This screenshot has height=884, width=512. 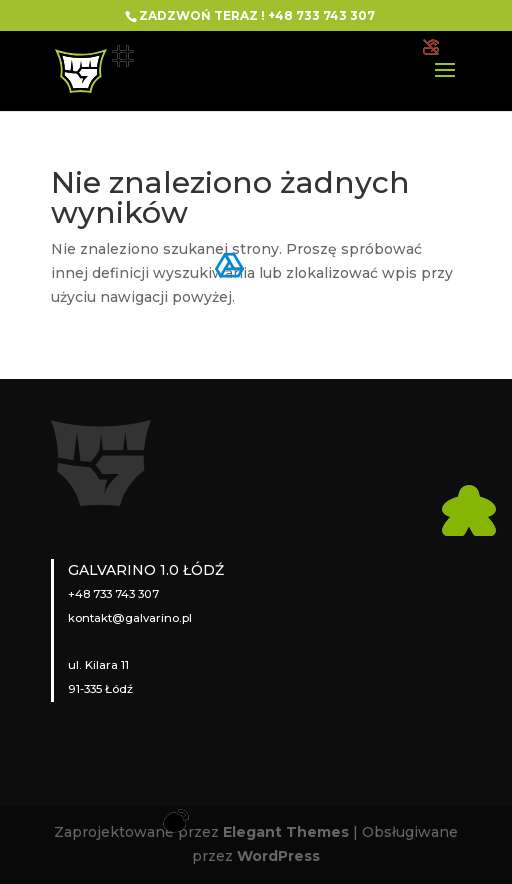 I want to click on access board game or tabletop gaming features, so click(x=469, y=512).